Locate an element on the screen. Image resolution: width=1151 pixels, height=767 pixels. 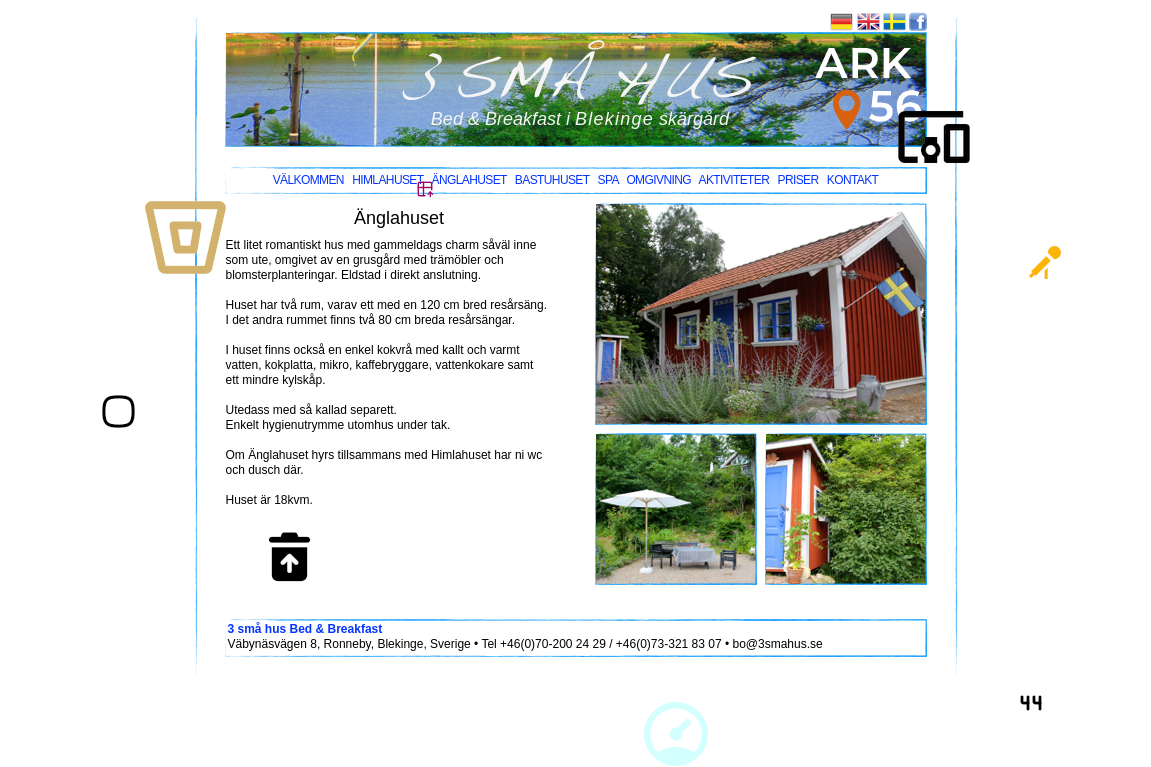
access the dashboard overview is located at coordinates (676, 734).